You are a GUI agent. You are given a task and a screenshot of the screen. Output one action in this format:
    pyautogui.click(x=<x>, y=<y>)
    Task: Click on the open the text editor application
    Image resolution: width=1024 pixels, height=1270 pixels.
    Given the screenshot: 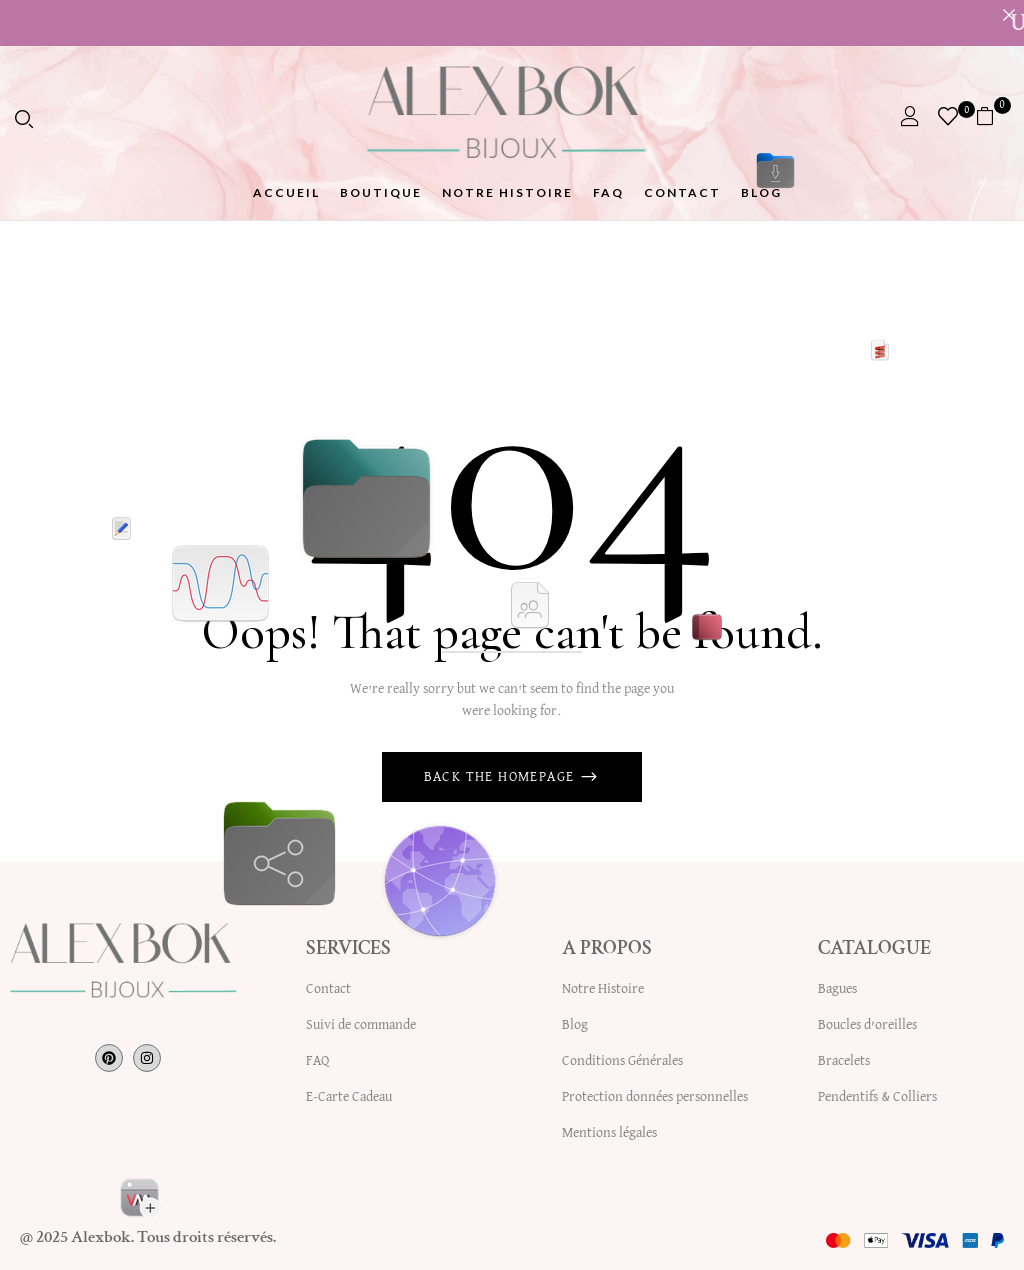 What is the action you would take?
    pyautogui.click(x=121, y=528)
    